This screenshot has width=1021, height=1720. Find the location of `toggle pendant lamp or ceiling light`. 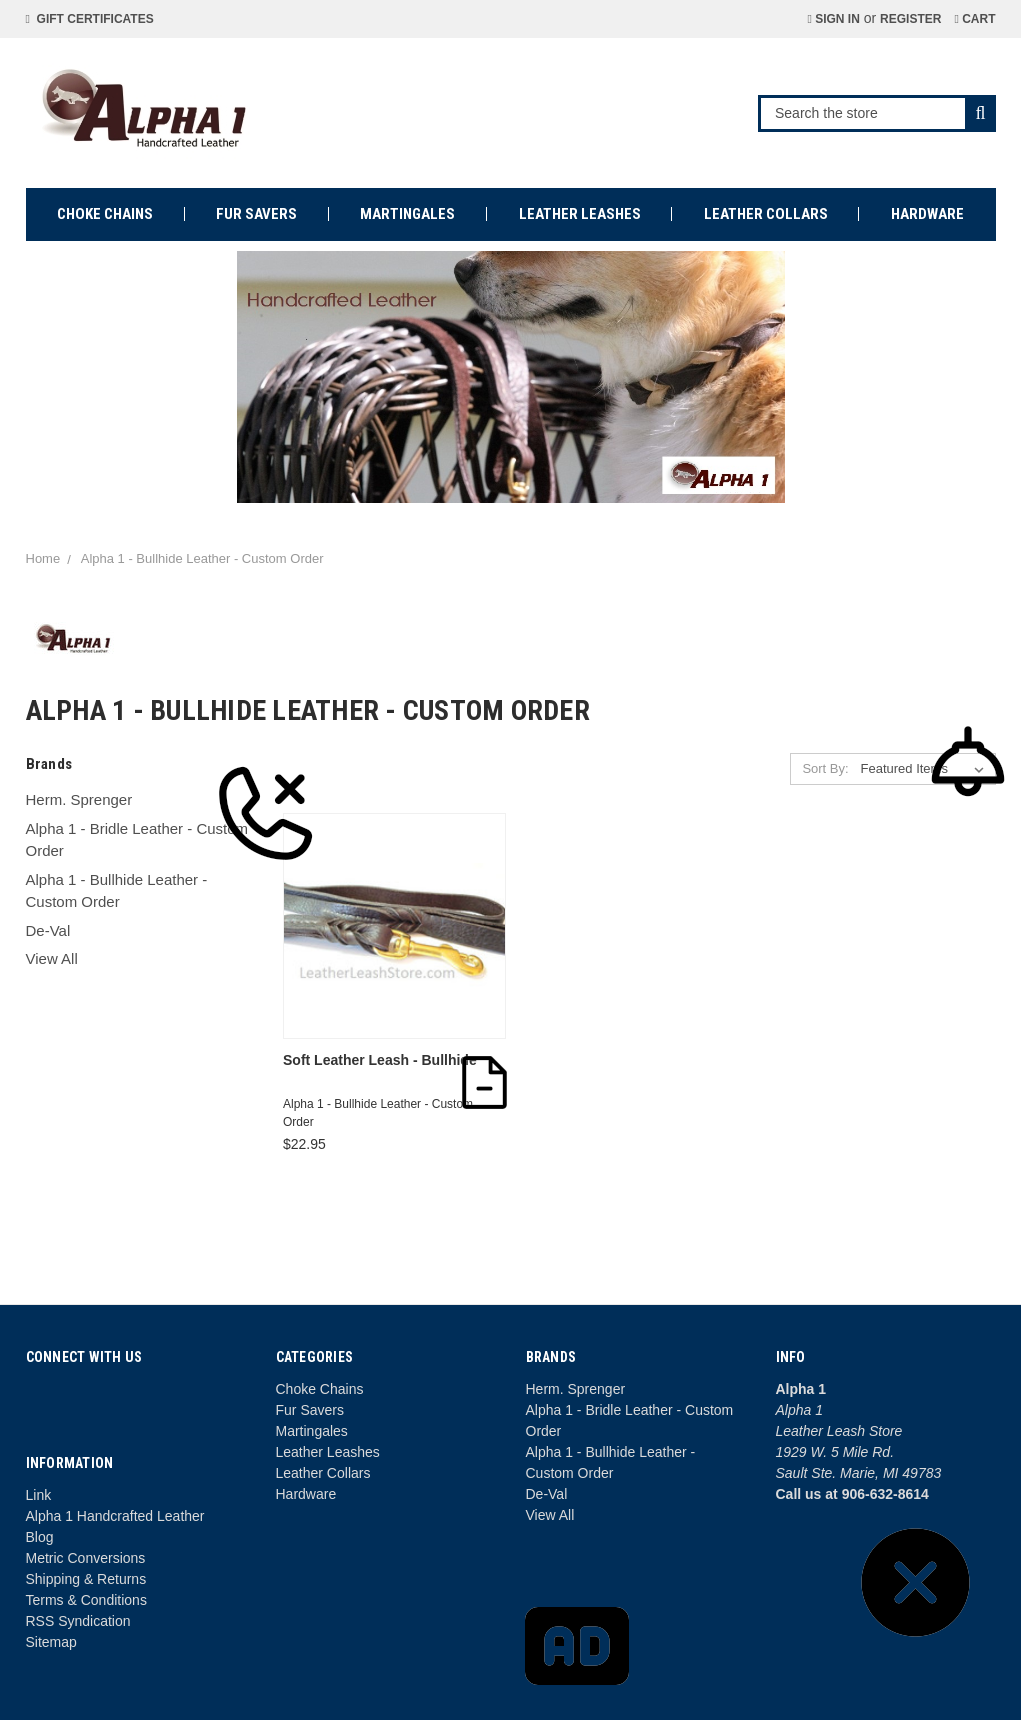

toggle pendant lamp or ceiling light is located at coordinates (968, 765).